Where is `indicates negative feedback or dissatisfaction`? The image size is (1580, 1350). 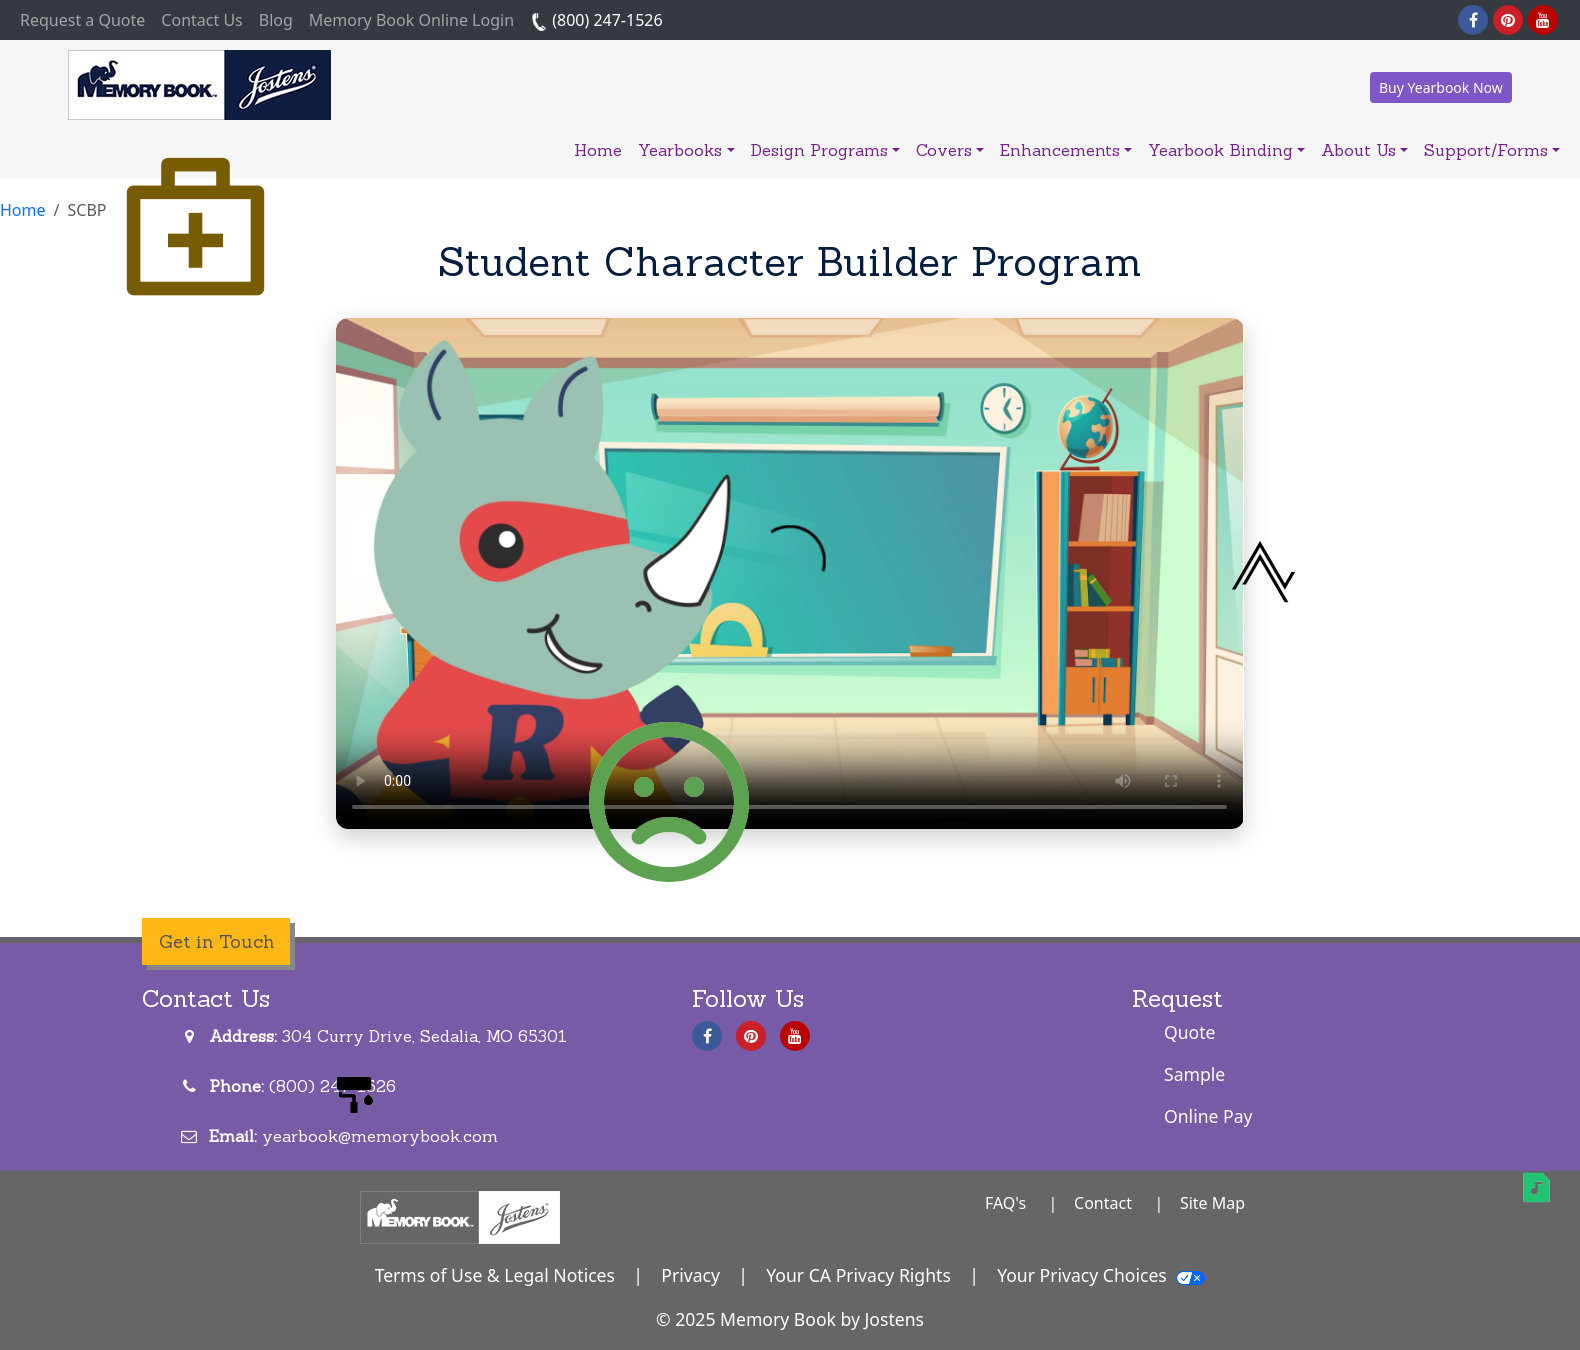
indicates negative feedback or dissatisfaction is located at coordinates (669, 802).